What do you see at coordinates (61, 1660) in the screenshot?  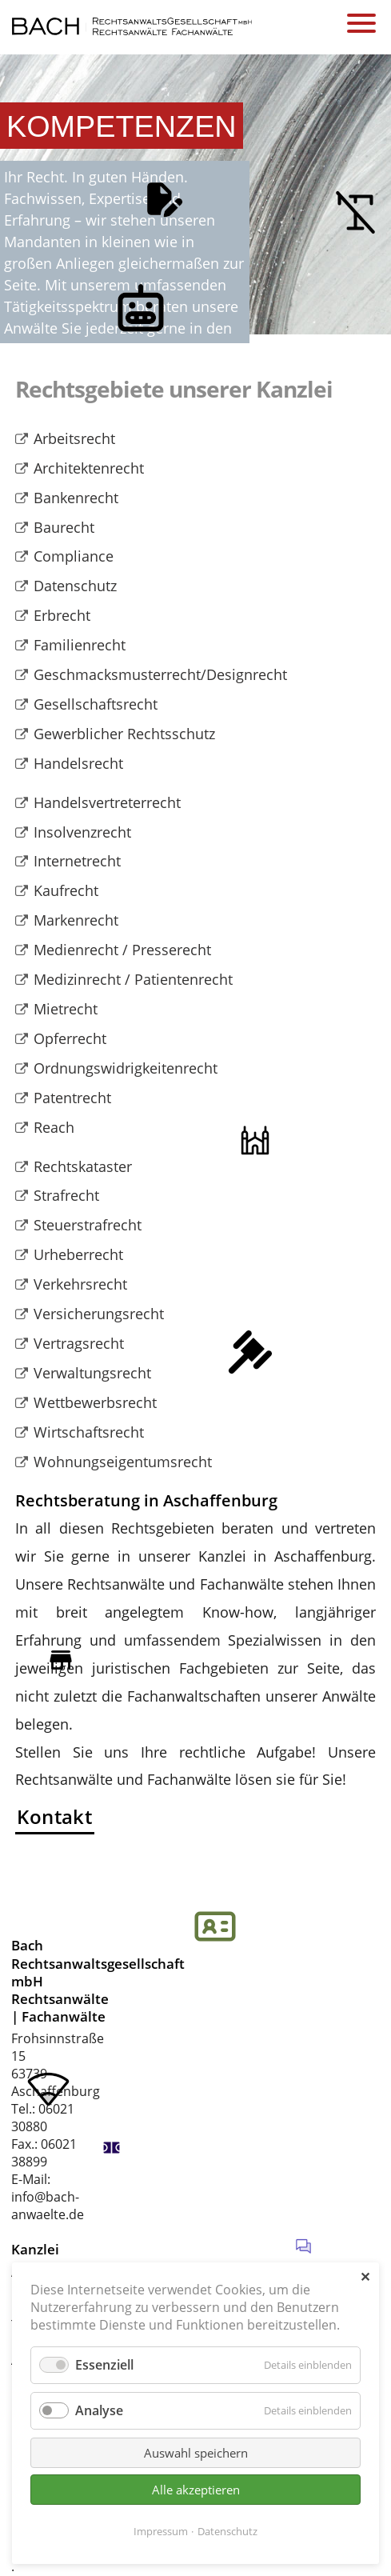 I see `access the store or marketplace` at bounding box center [61, 1660].